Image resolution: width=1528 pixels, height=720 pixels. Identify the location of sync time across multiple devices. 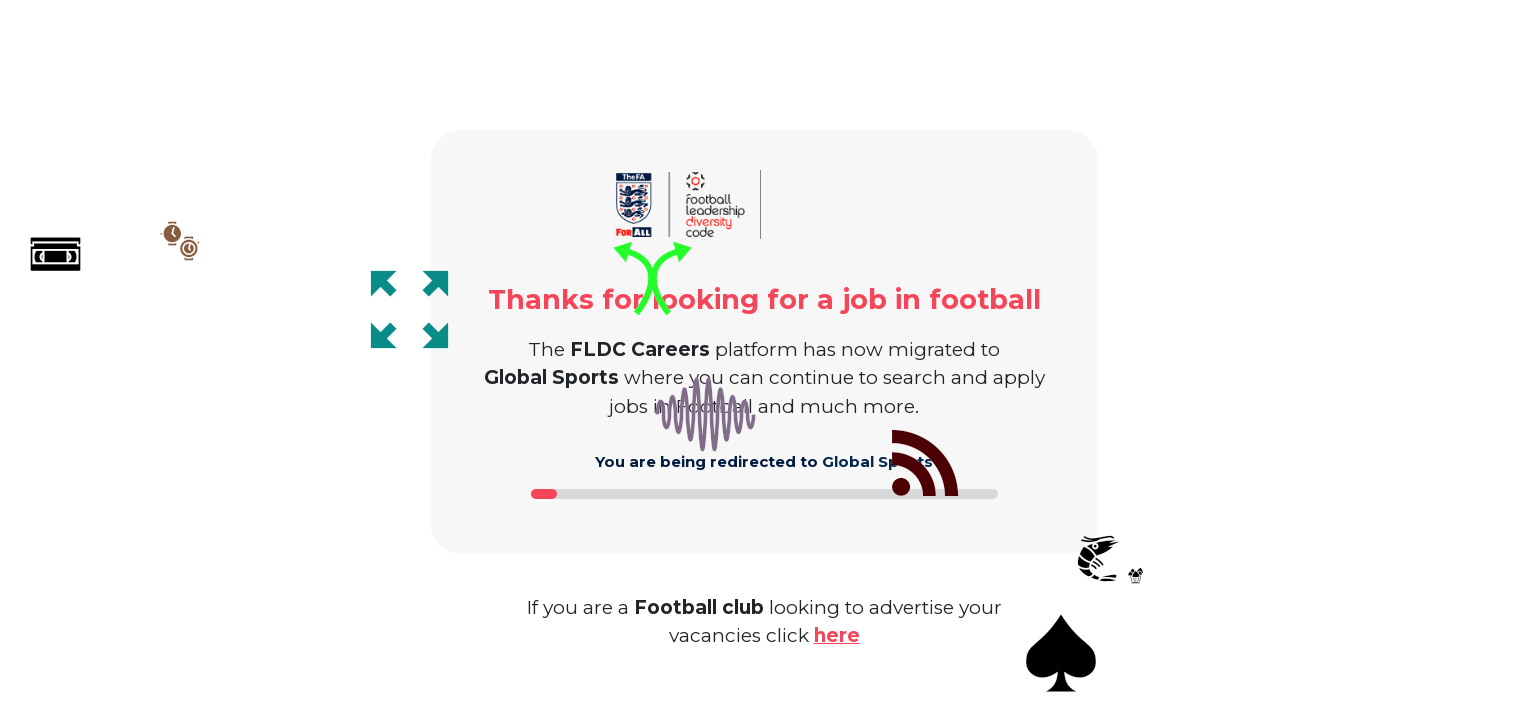
(180, 241).